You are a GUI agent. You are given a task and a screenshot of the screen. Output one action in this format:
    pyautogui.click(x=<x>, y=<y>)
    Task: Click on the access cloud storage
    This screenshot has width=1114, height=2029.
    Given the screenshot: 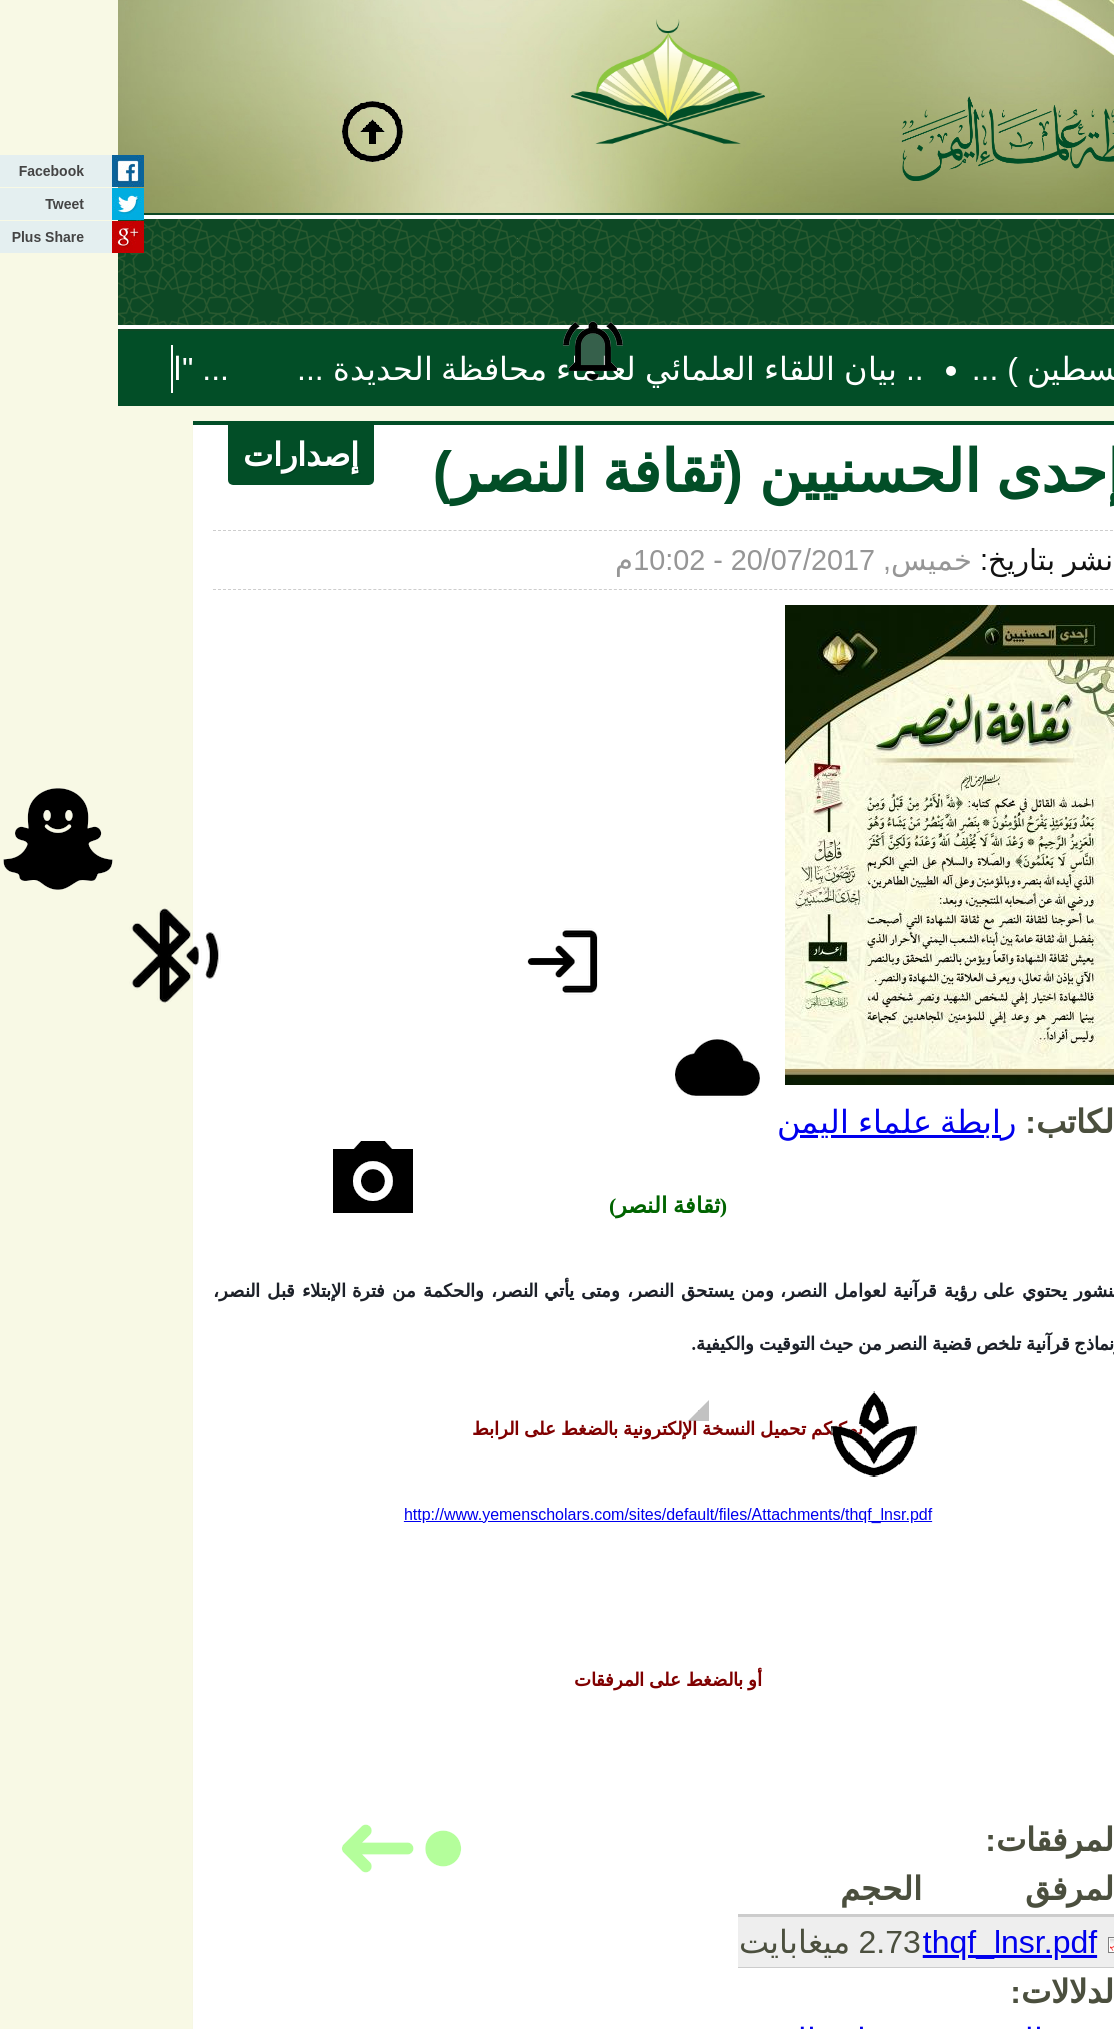 What is the action you would take?
    pyautogui.click(x=717, y=1067)
    